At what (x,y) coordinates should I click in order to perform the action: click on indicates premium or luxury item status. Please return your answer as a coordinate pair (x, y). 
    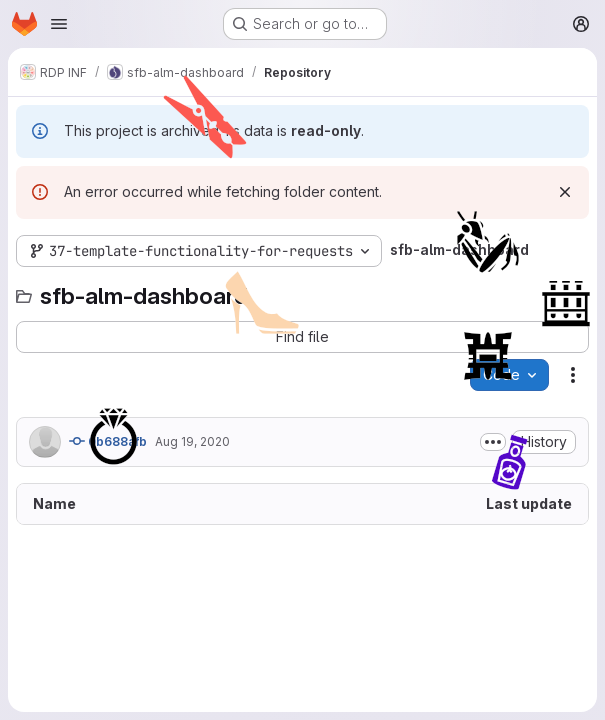
    Looking at the image, I should click on (113, 436).